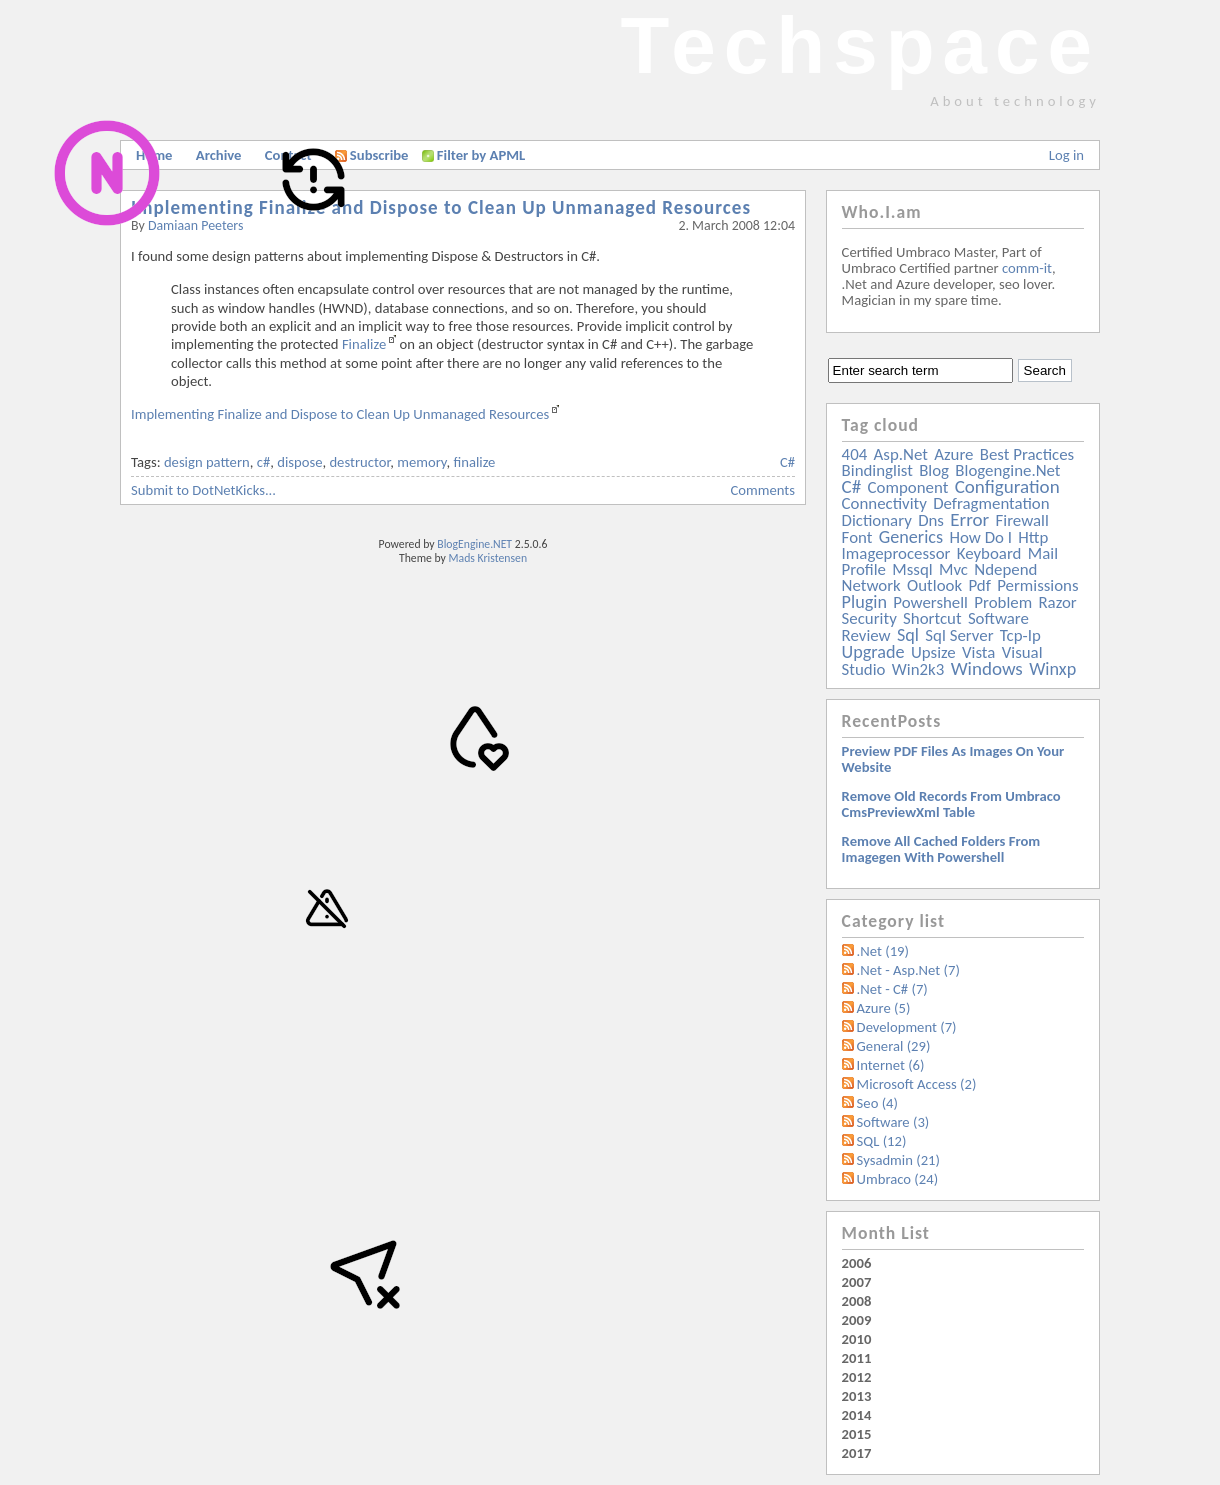  Describe the element at coordinates (313, 179) in the screenshot. I see `refresh required with warning or alert` at that location.